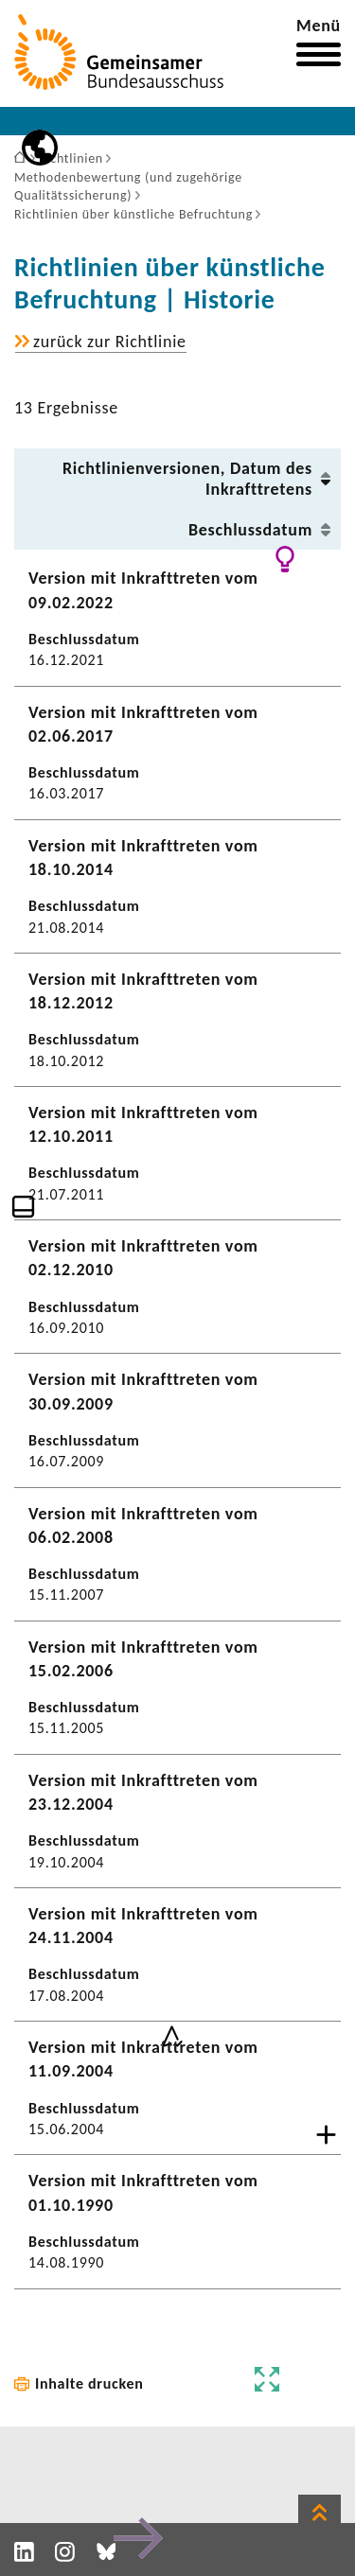 Image resolution: width=355 pixels, height=2576 pixels. I want to click on enter fullscreen mode, so click(267, 2379).